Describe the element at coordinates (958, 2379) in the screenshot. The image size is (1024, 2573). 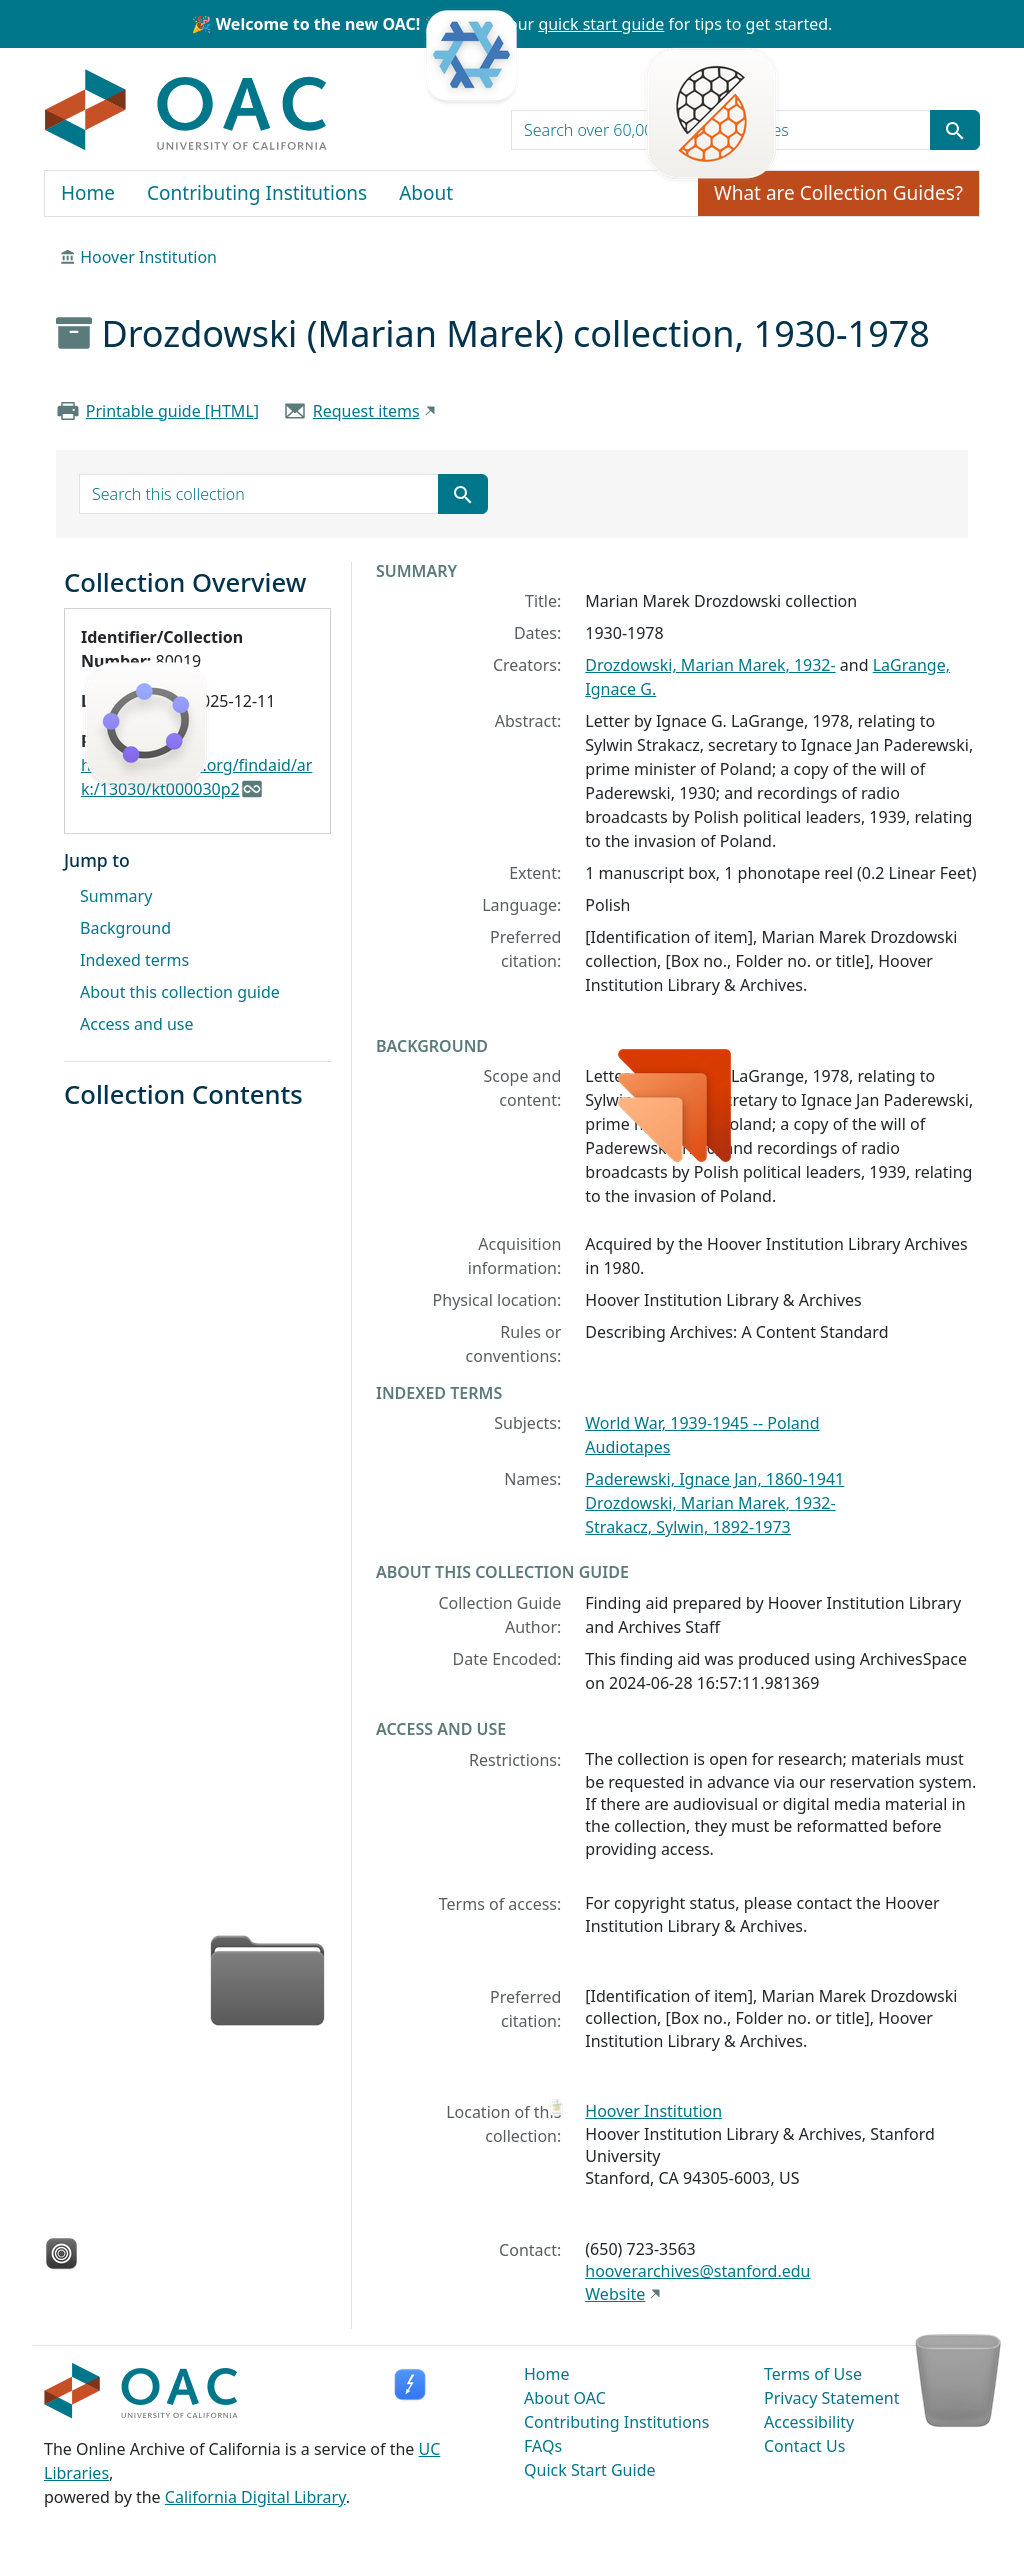
I see `open the trash to view deleted items` at that location.